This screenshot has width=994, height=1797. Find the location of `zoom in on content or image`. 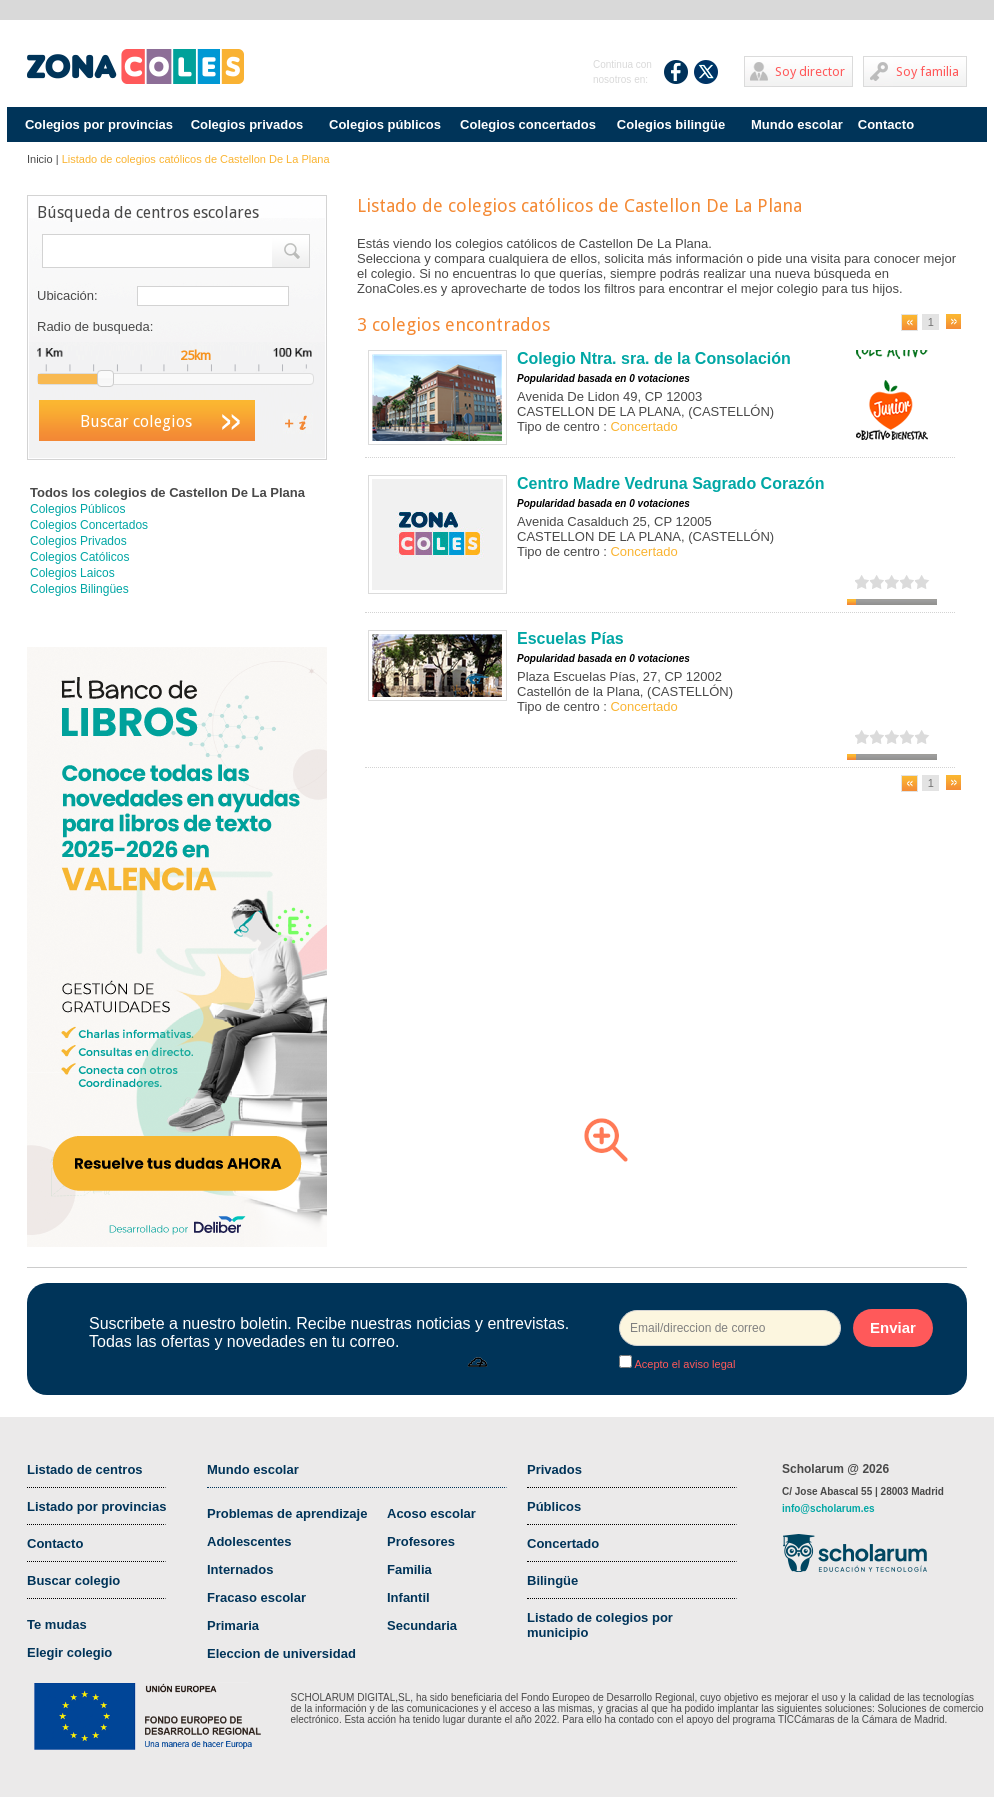

zoom in on content or image is located at coordinates (606, 1140).